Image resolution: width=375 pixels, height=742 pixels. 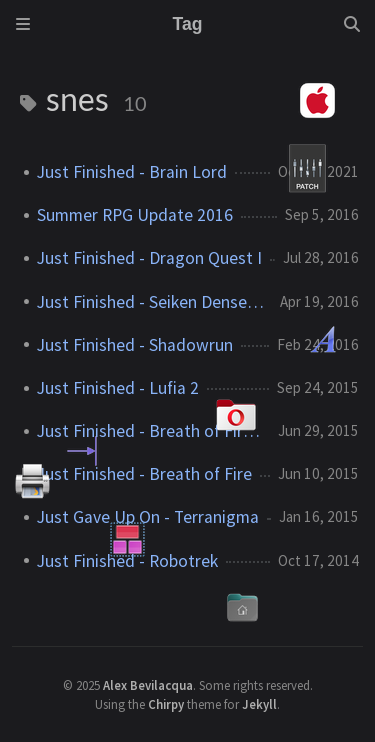 What do you see at coordinates (323, 340) in the screenshot?
I see `access font library or text styles` at bounding box center [323, 340].